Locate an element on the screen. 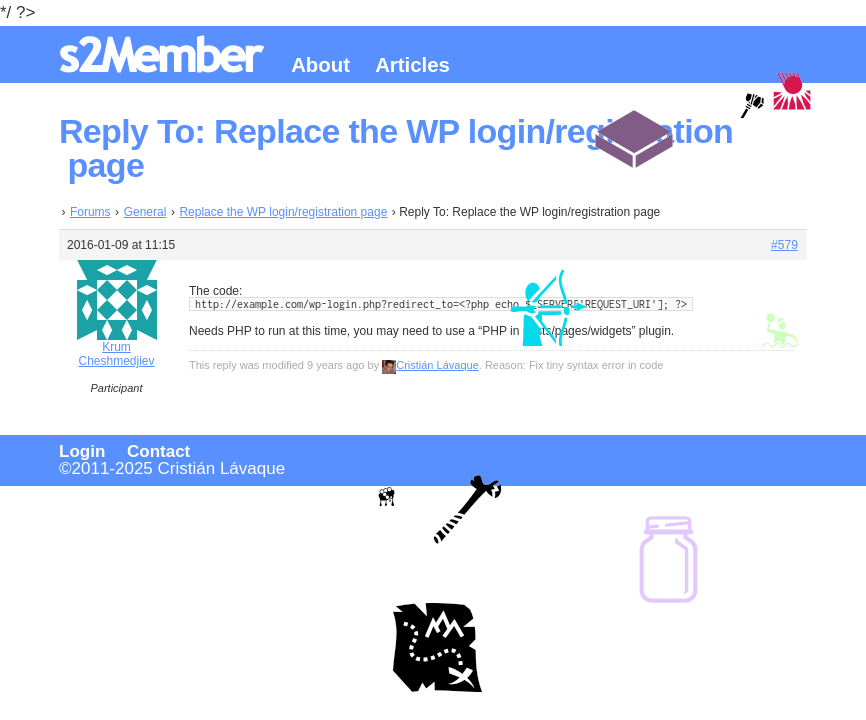 The width and height of the screenshot is (866, 720). view treasure map or quest location is located at coordinates (437, 647).